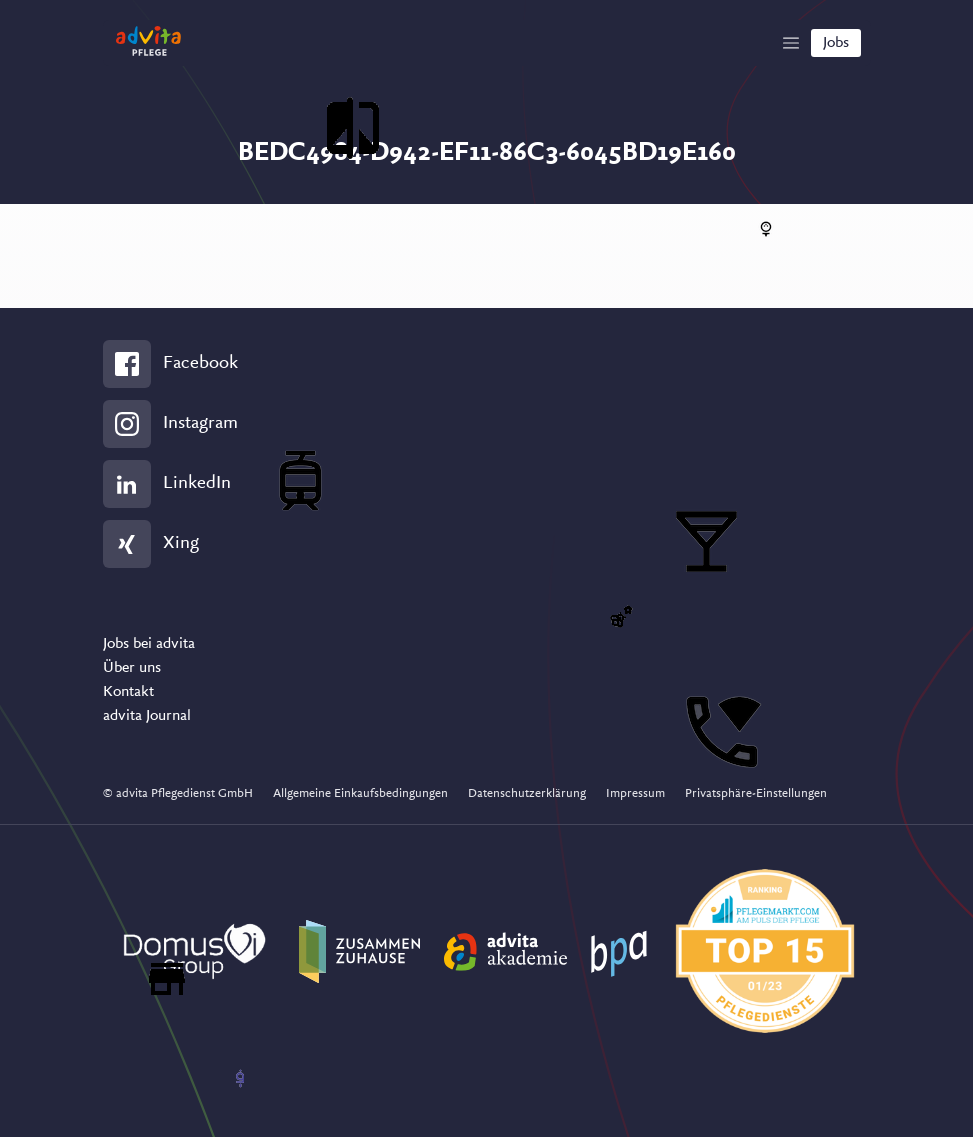 Image resolution: width=973 pixels, height=1137 pixels. I want to click on indicates Afghan afghani currency, so click(240, 1078).